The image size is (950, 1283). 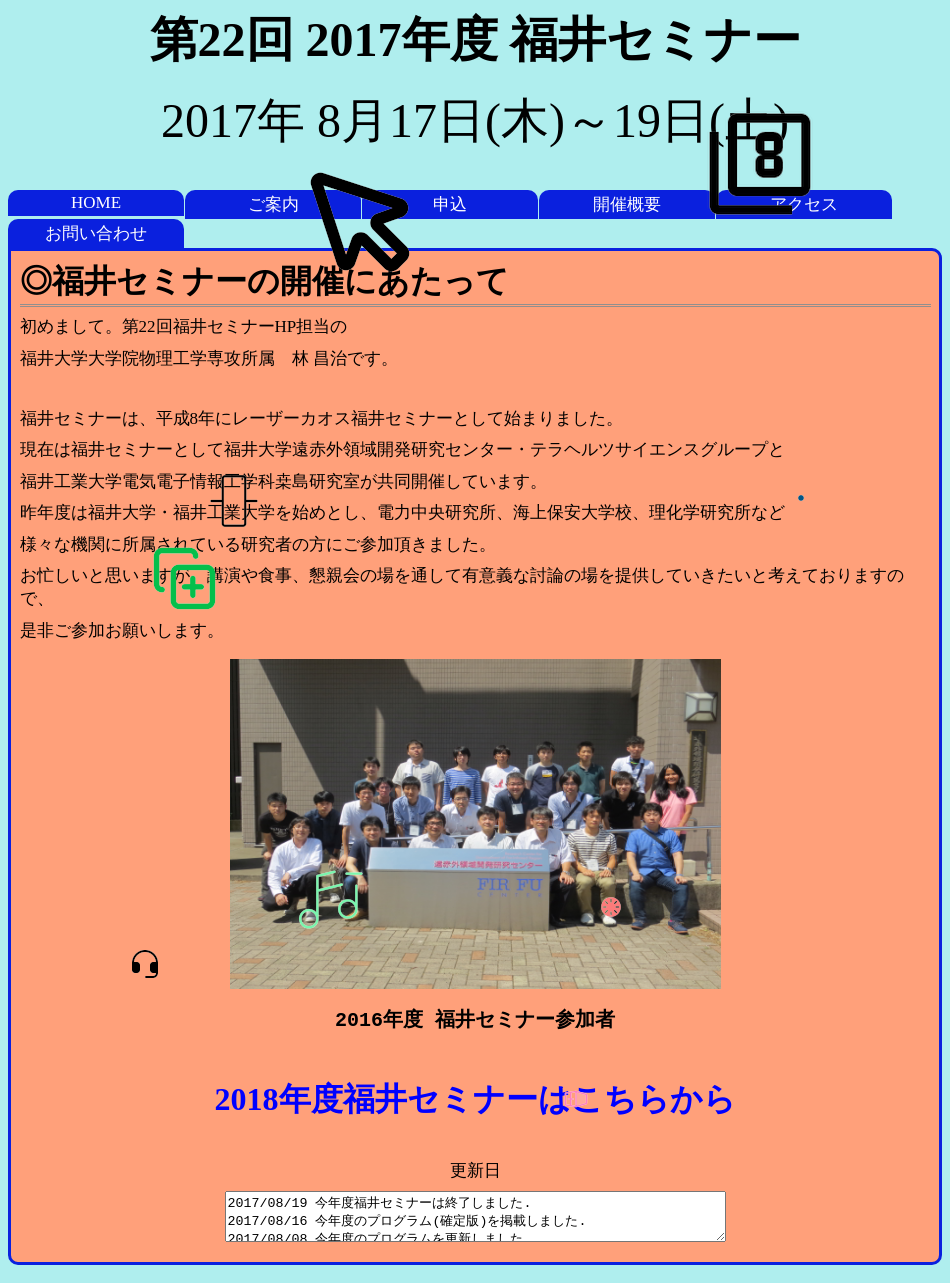 I want to click on duplicate and add a new item, so click(x=184, y=578).